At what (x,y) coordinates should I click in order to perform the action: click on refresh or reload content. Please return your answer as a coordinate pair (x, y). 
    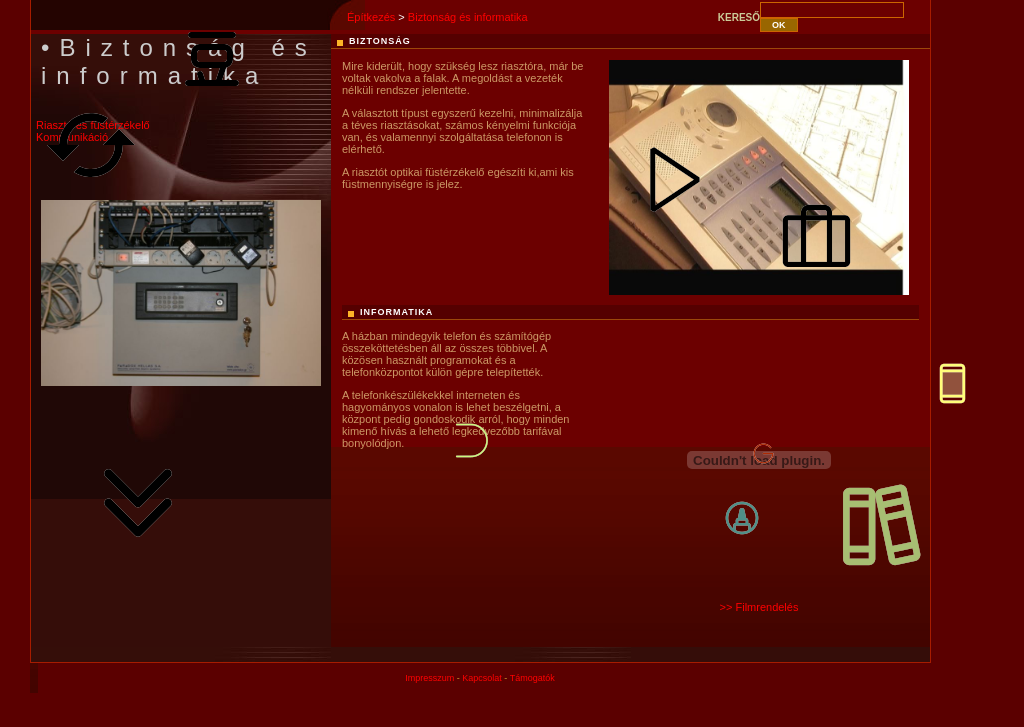
    Looking at the image, I should click on (91, 145).